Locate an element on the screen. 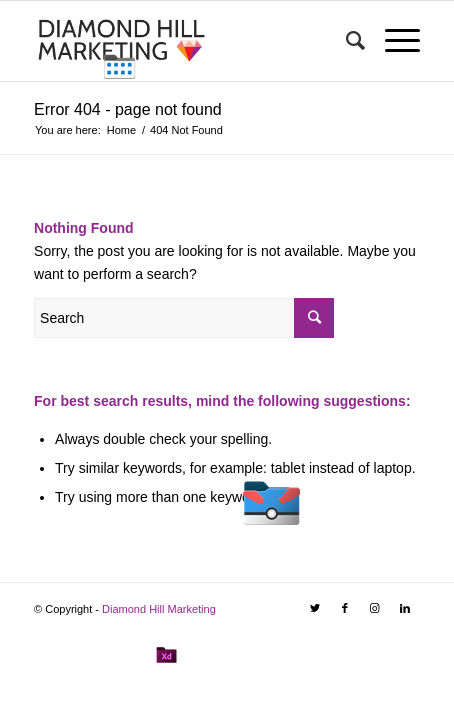 The width and height of the screenshot is (454, 720). open folder containing Adobe XD project files is located at coordinates (166, 655).